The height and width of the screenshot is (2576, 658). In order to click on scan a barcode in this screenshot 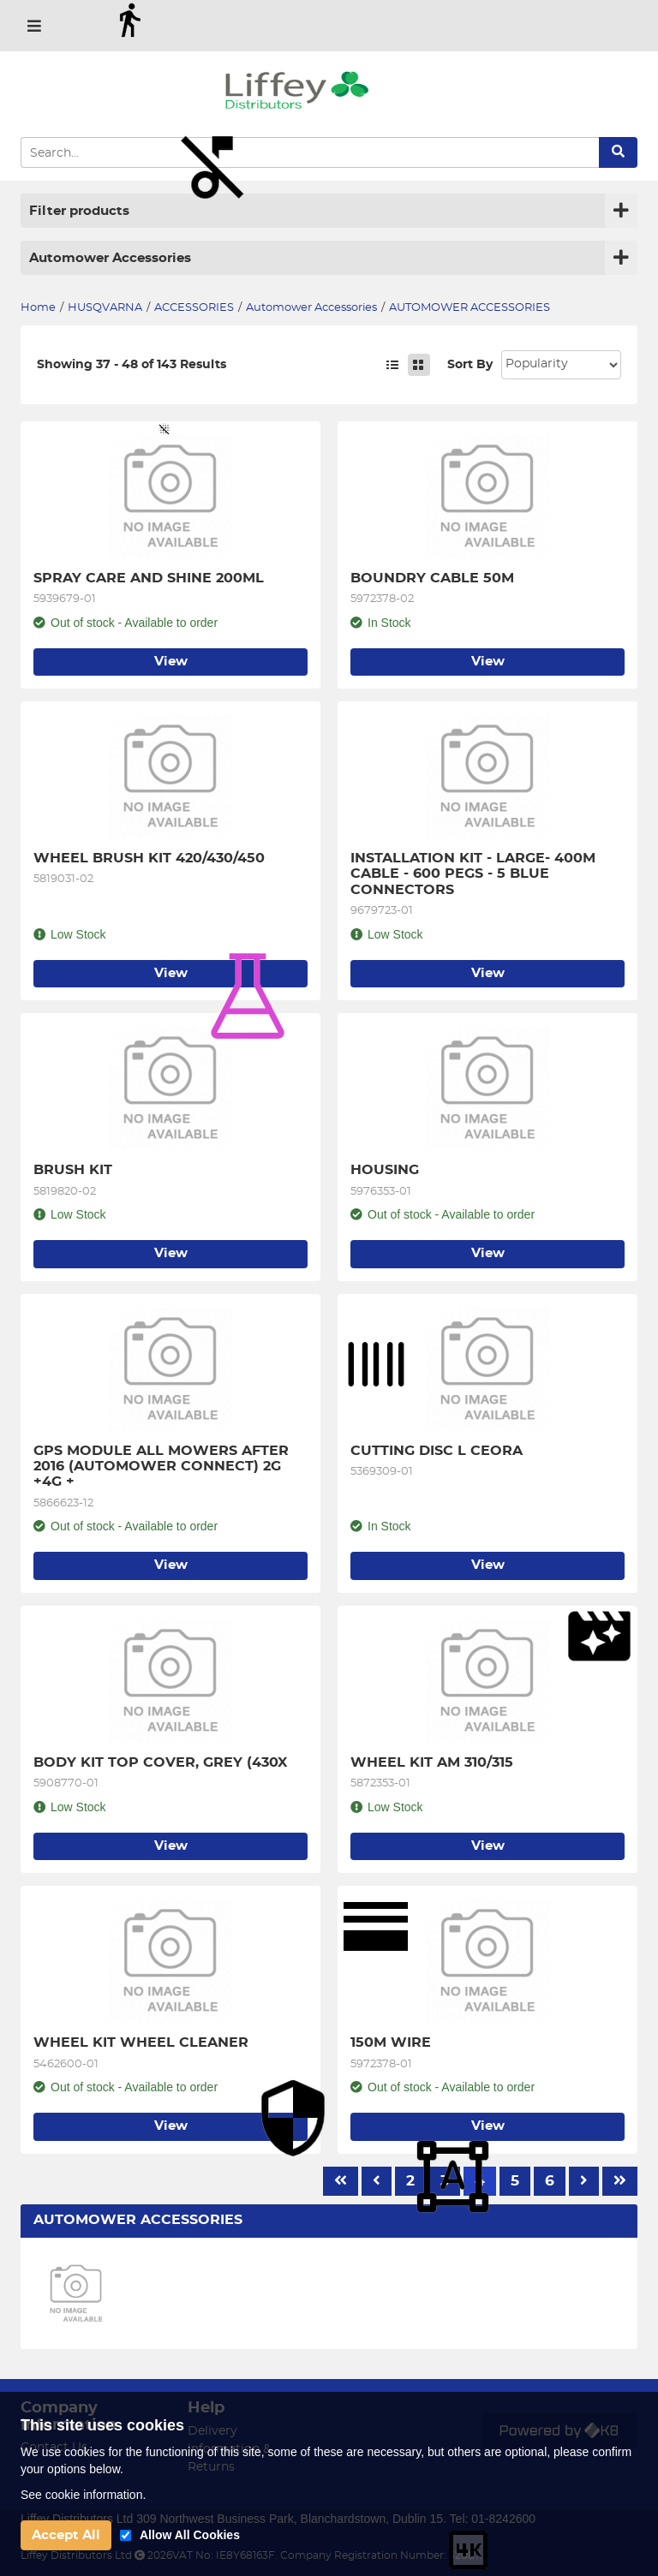, I will do `click(376, 1364)`.